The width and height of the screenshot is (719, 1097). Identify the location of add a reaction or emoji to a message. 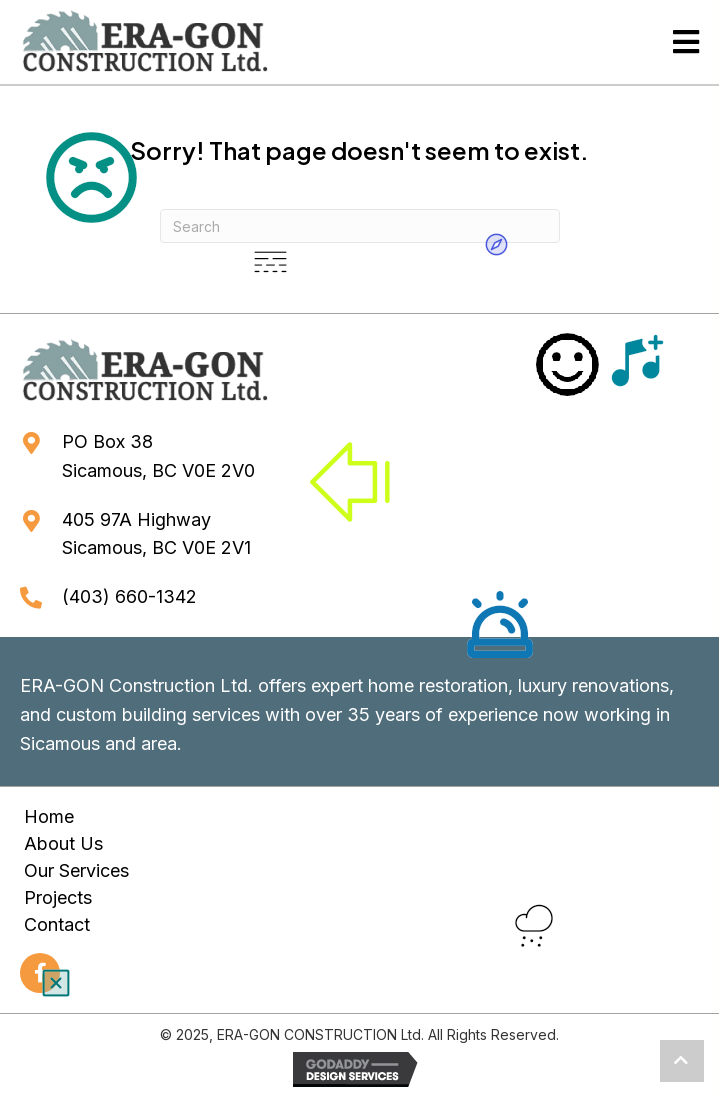
(567, 364).